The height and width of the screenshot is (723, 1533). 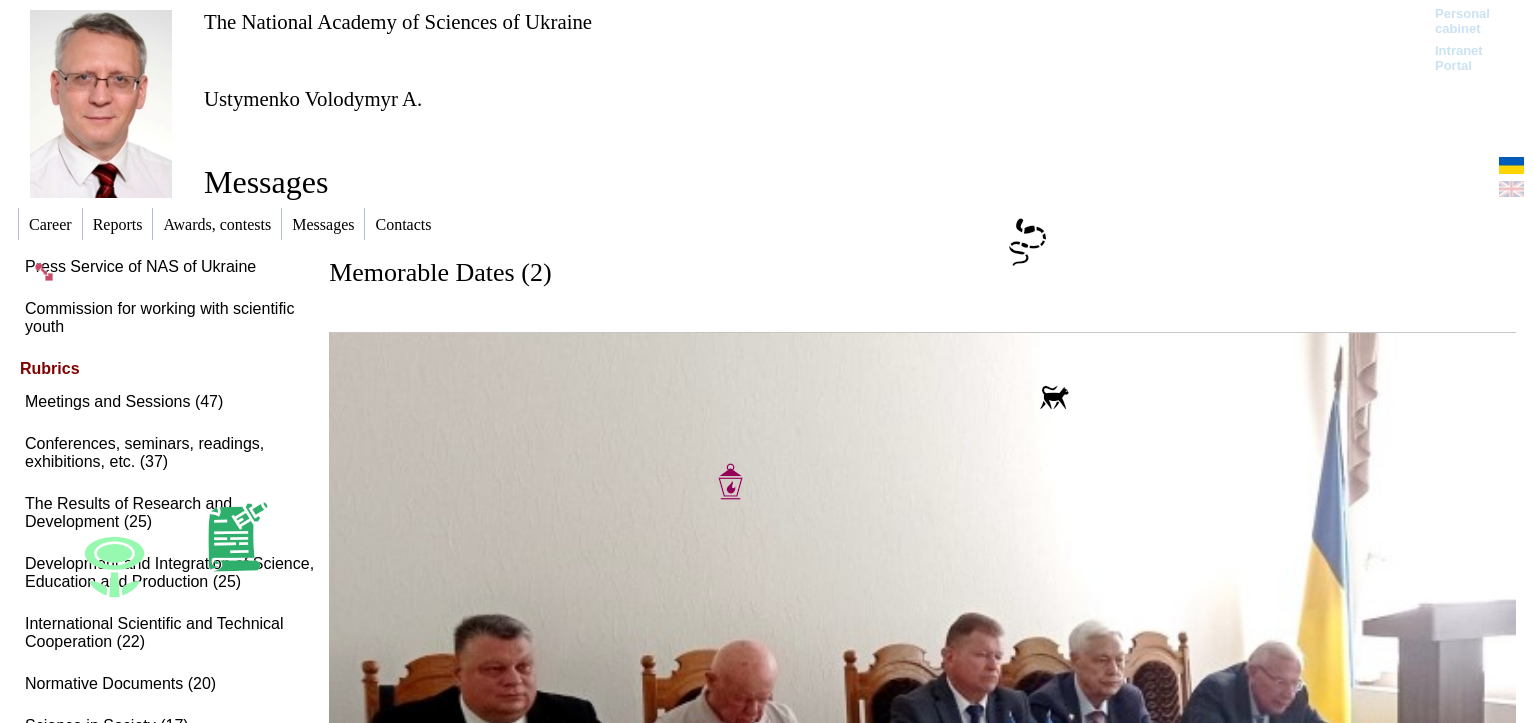 I want to click on indicates a cat or pet-related category, so click(x=1054, y=397).